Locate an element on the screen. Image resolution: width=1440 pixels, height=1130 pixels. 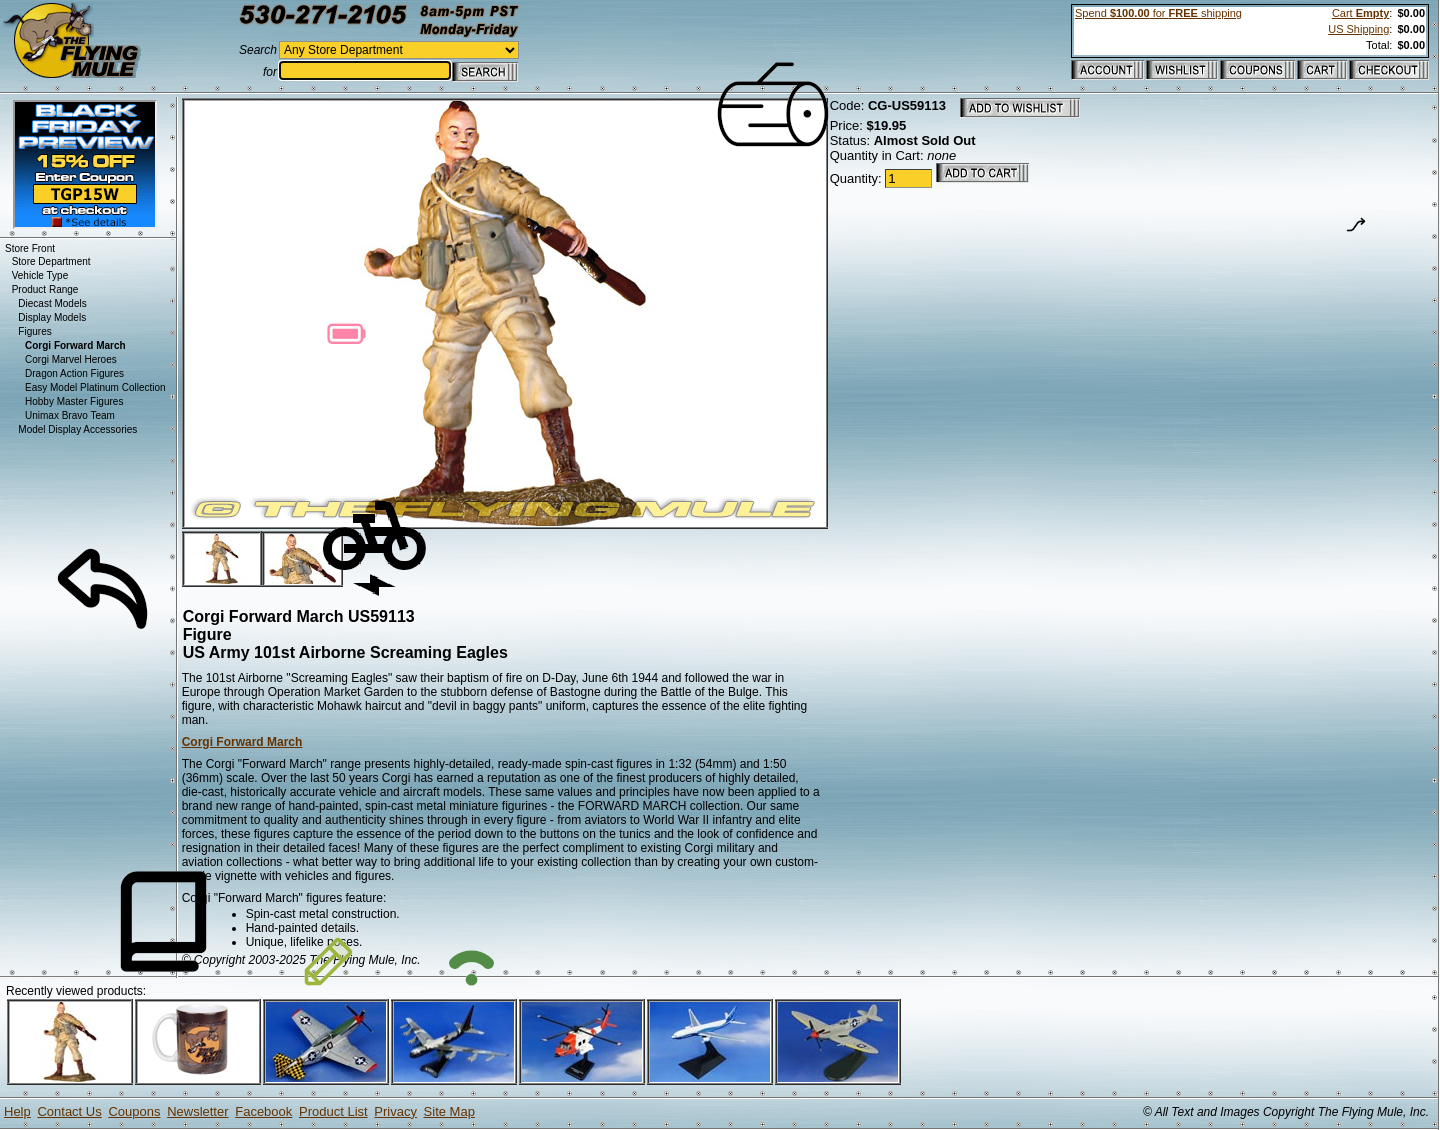
edit content or text is located at coordinates (327, 962).